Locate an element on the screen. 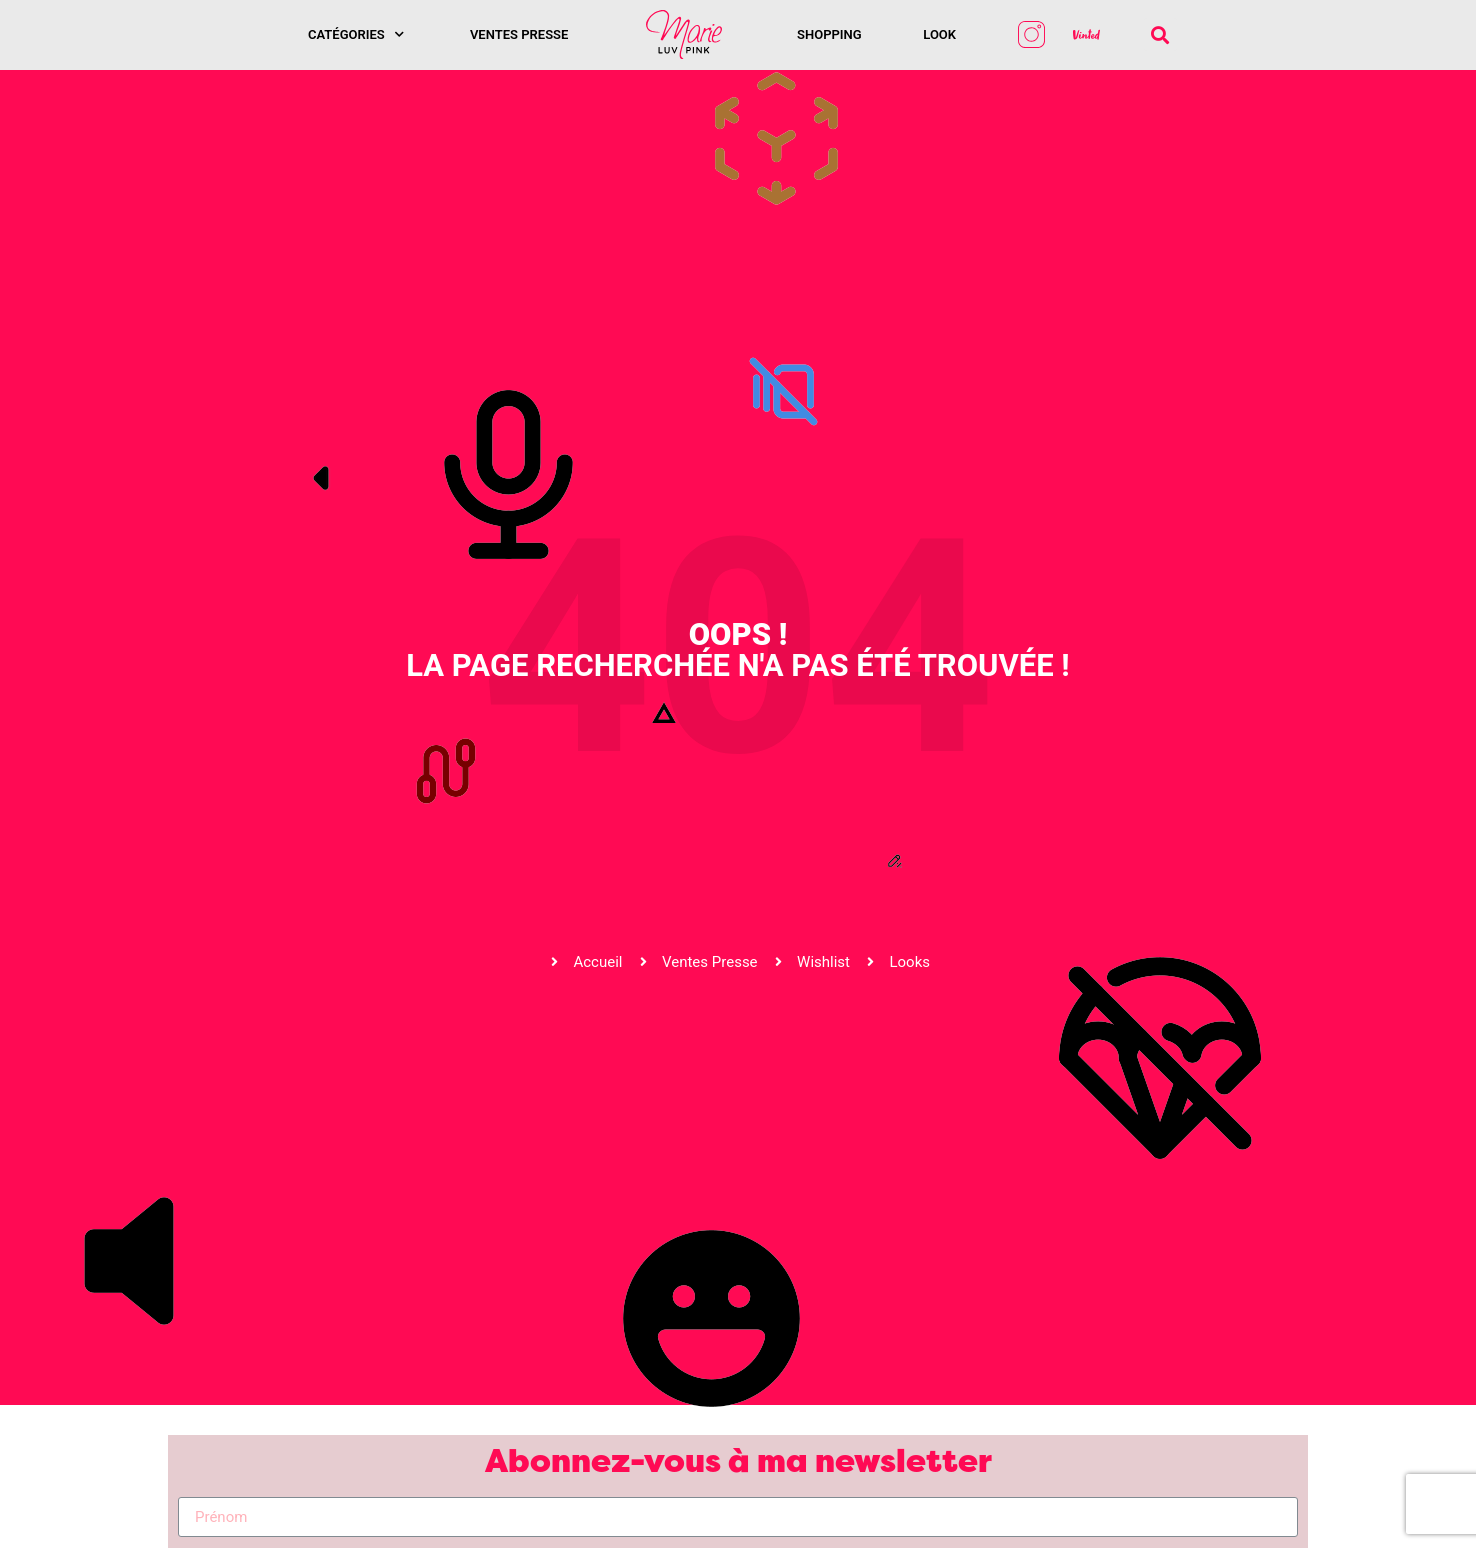 Image resolution: width=1476 pixels, height=1548 pixels. mute audio or sound is located at coordinates (129, 1261).